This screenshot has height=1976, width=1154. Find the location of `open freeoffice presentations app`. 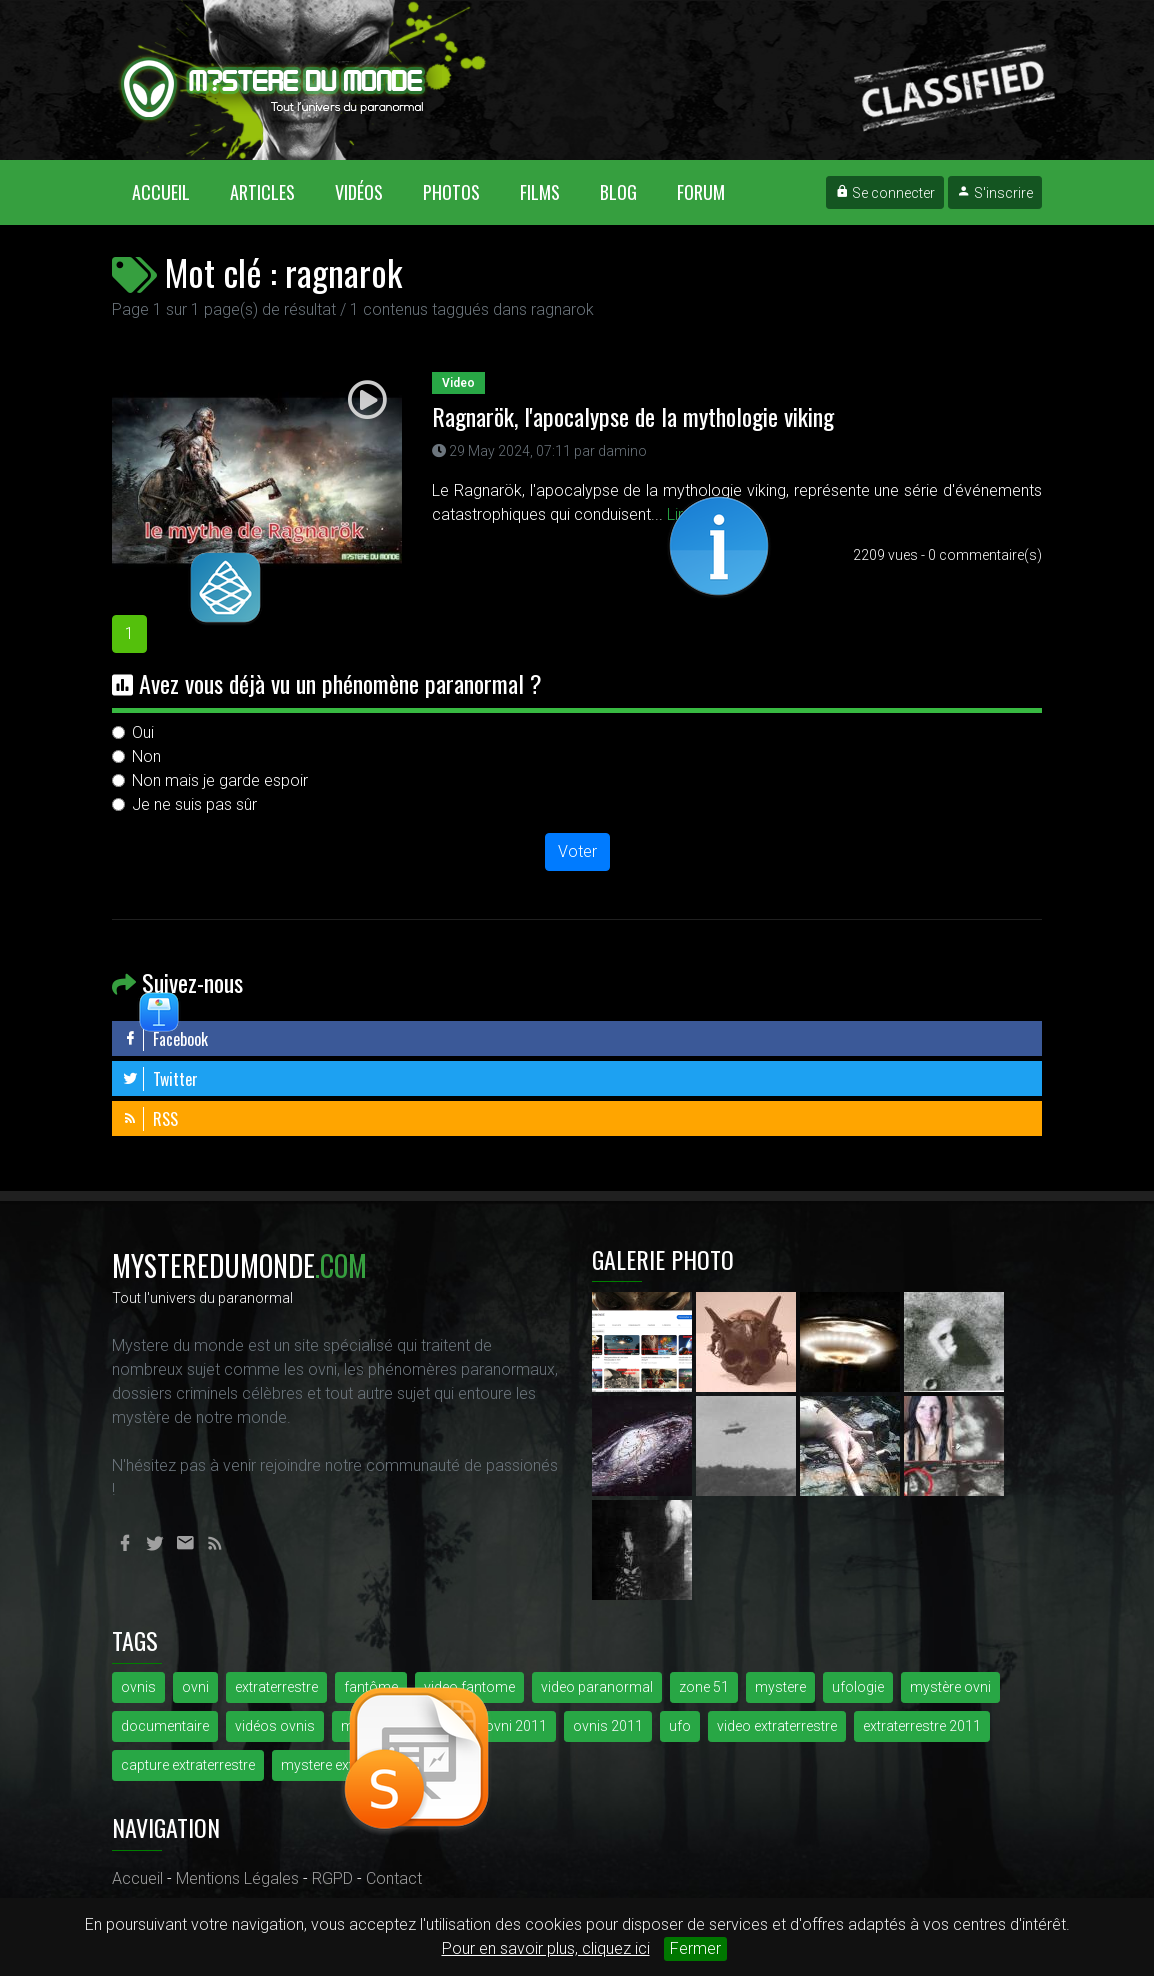

open freeoffice presentations app is located at coordinates (419, 1757).